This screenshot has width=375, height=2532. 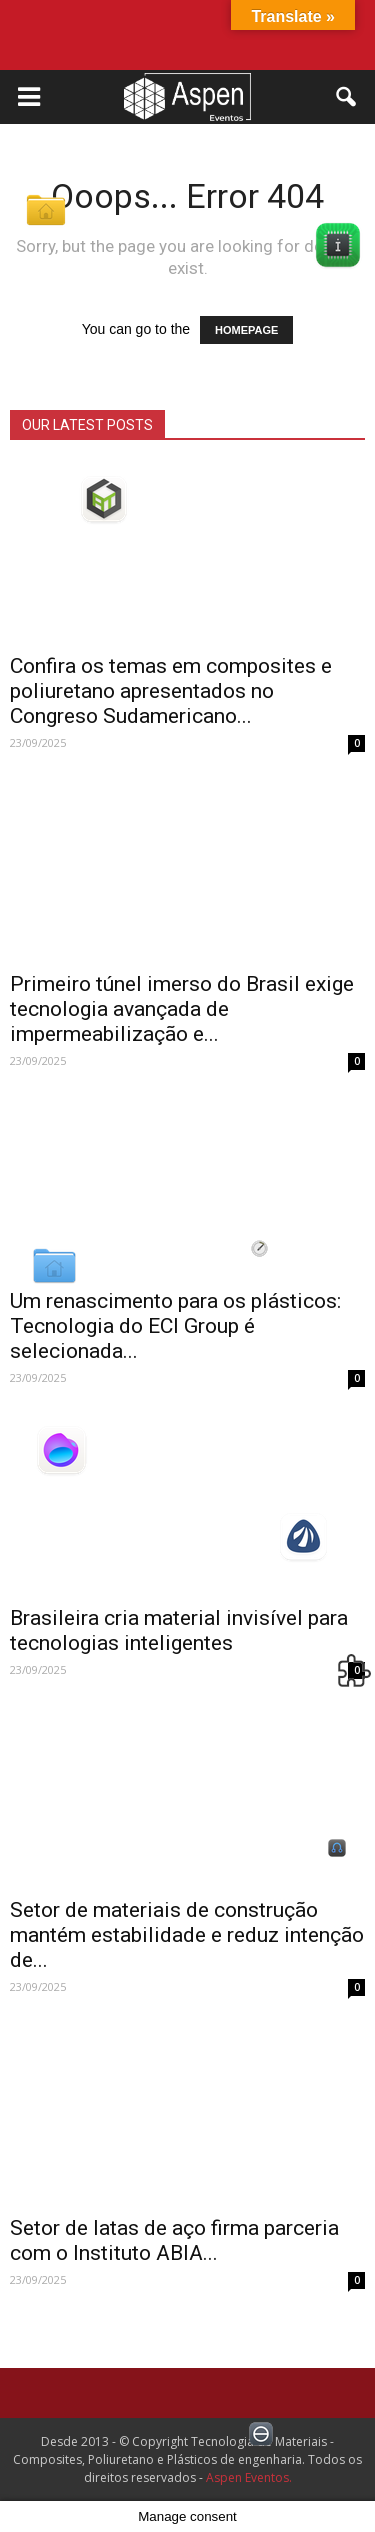 I want to click on open hwloc hardware locality utility, so click(x=338, y=245).